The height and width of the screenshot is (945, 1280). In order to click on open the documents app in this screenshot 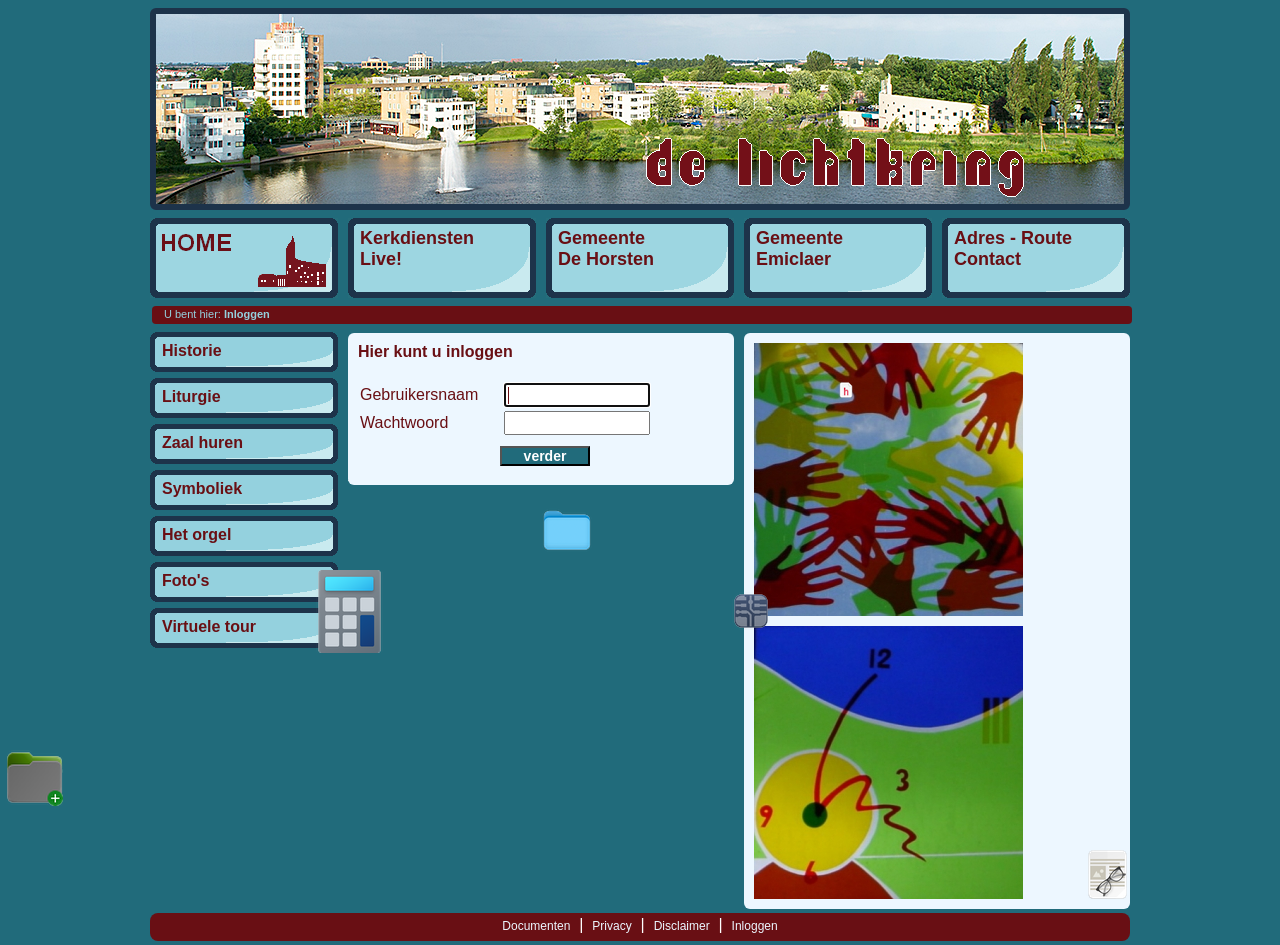, I will do `click(1107, 874)`.